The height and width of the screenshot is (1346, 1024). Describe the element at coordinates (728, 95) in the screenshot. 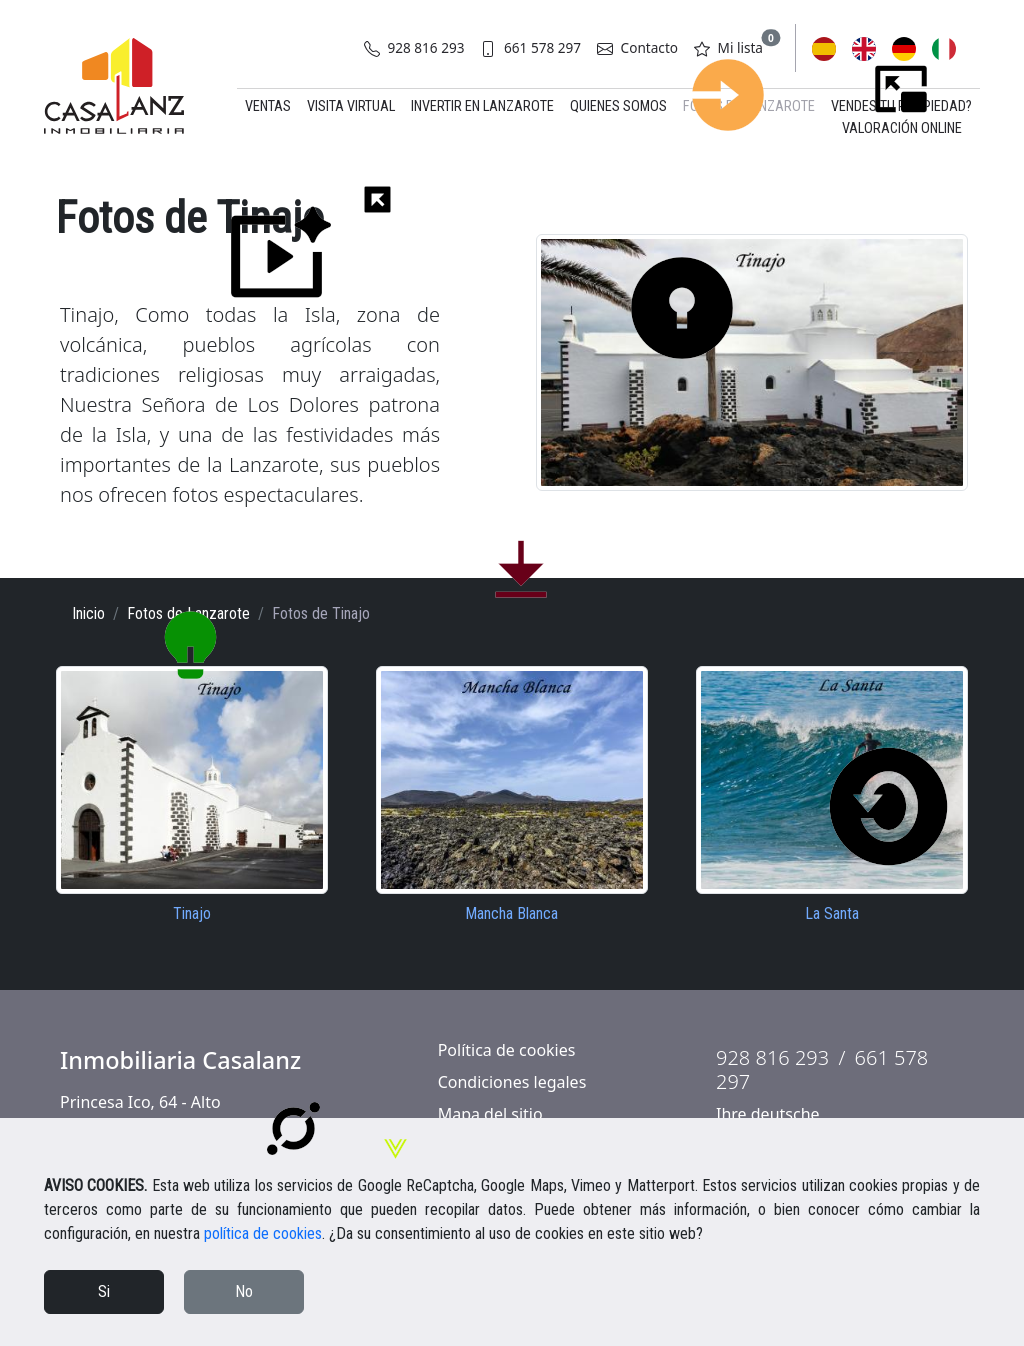

I see `log in to your account` at that location.